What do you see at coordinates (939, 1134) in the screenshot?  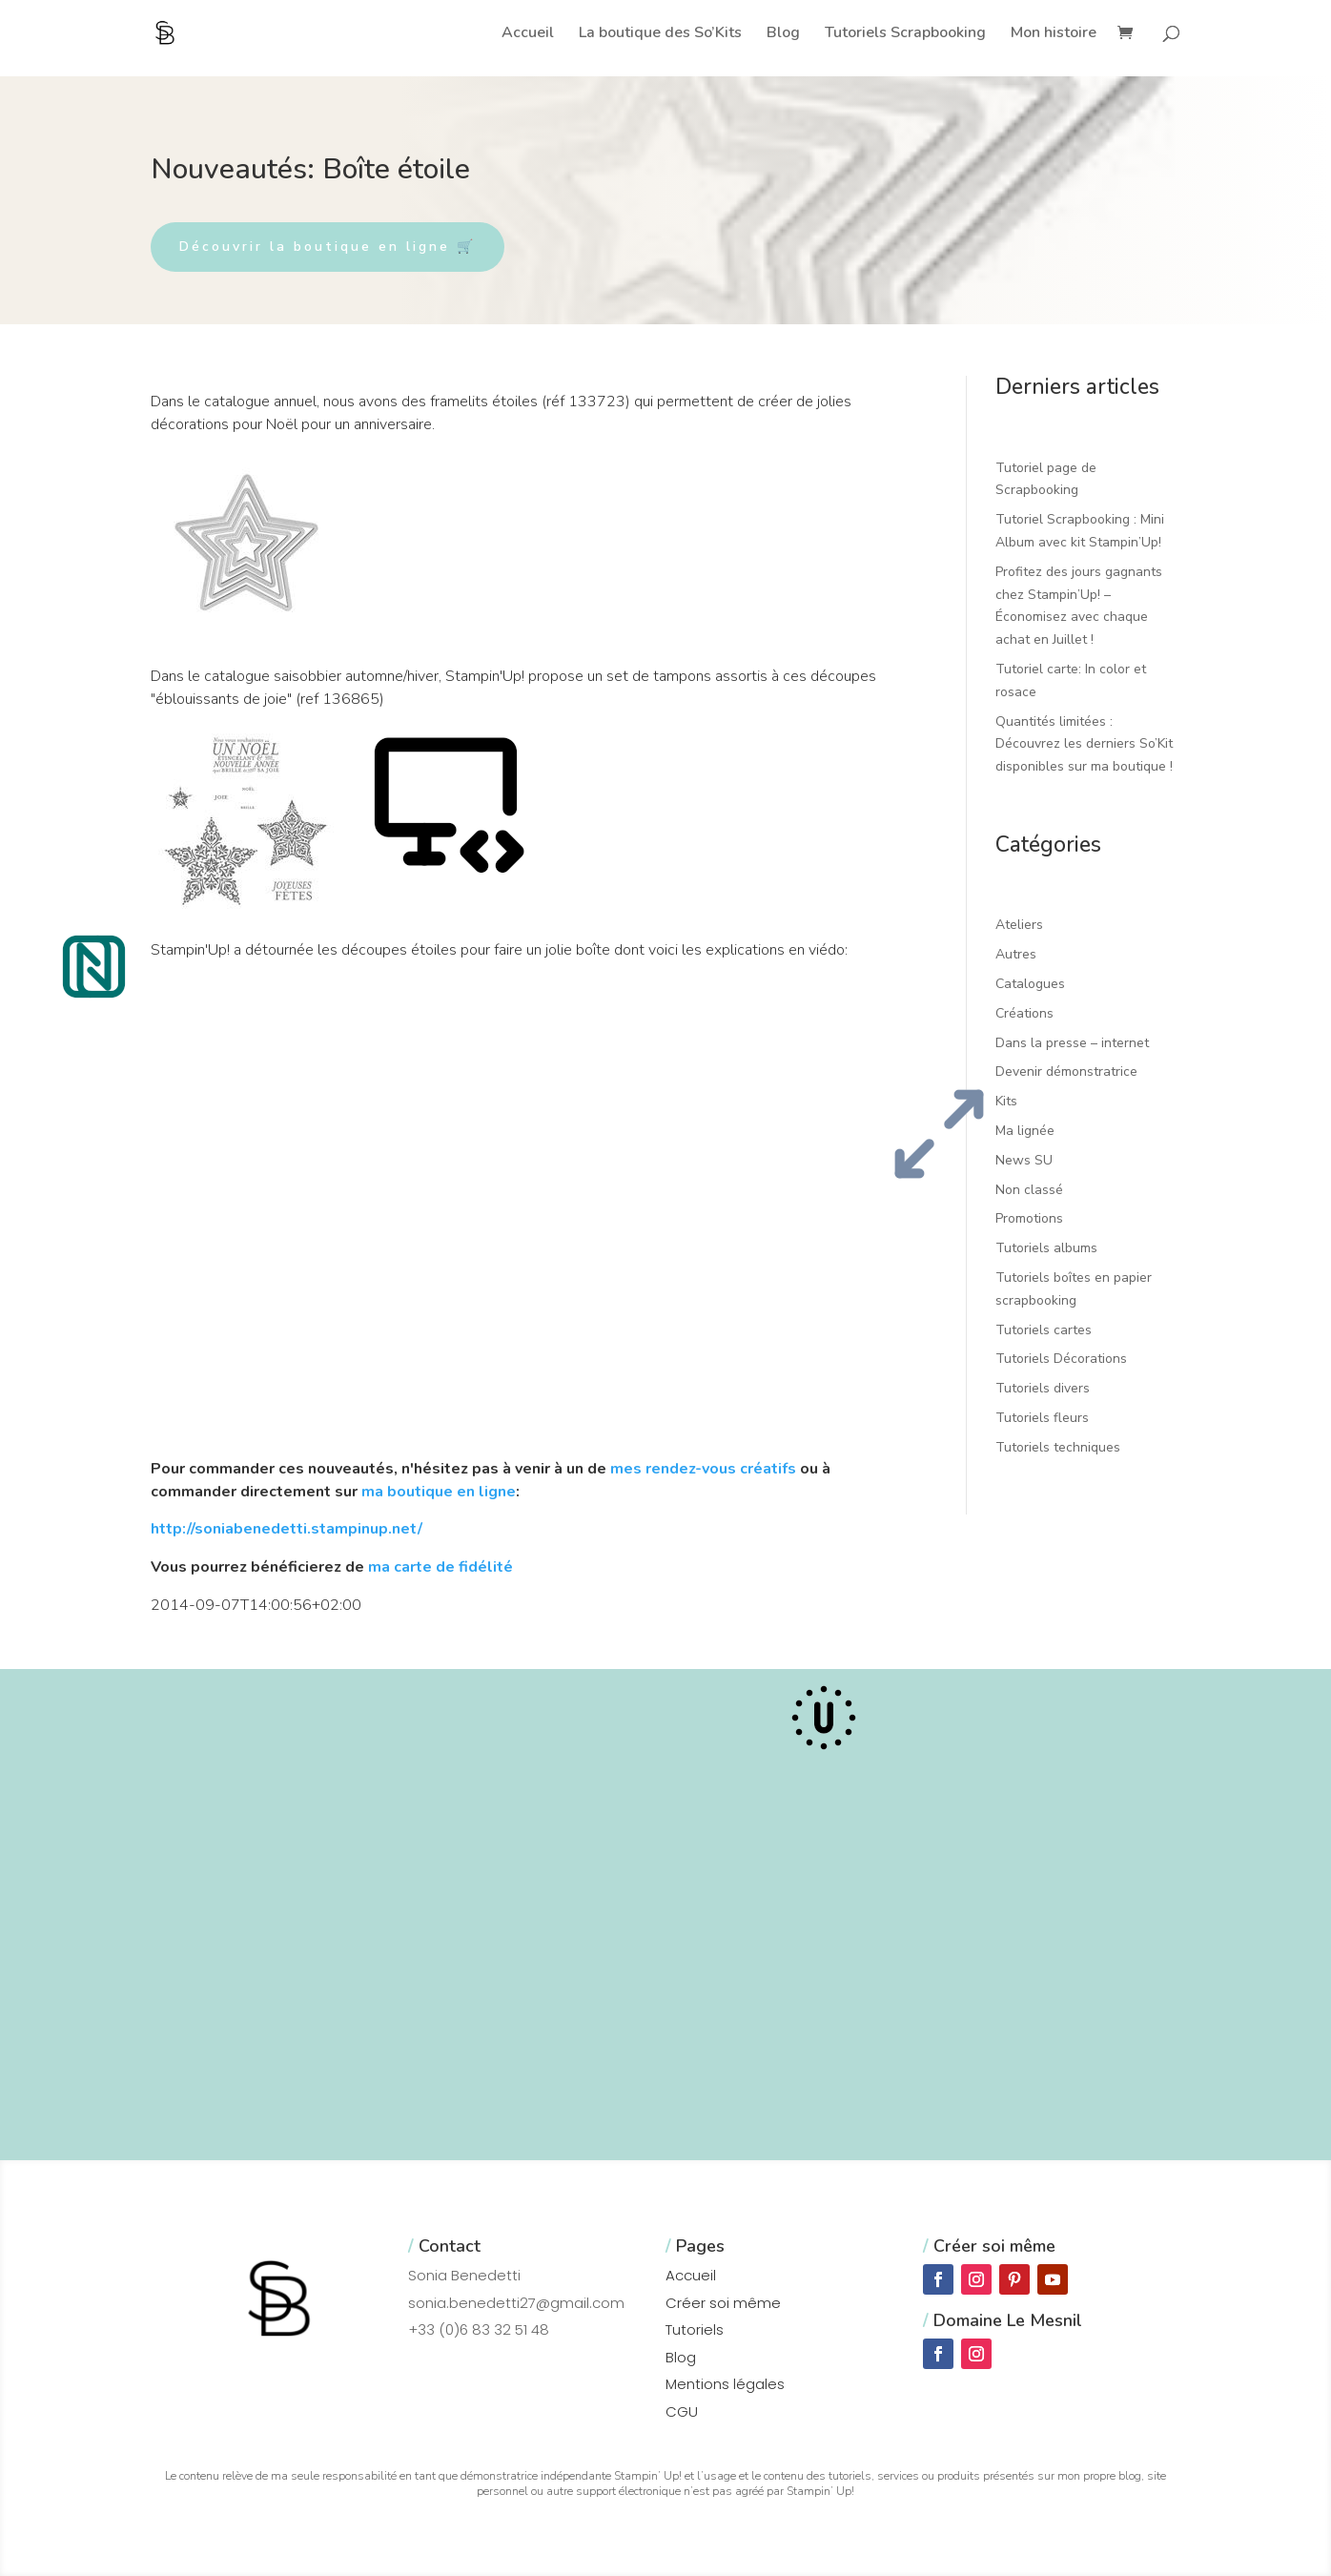 I see `expand to fullscreen mode` at bounding box center [939, 1134].